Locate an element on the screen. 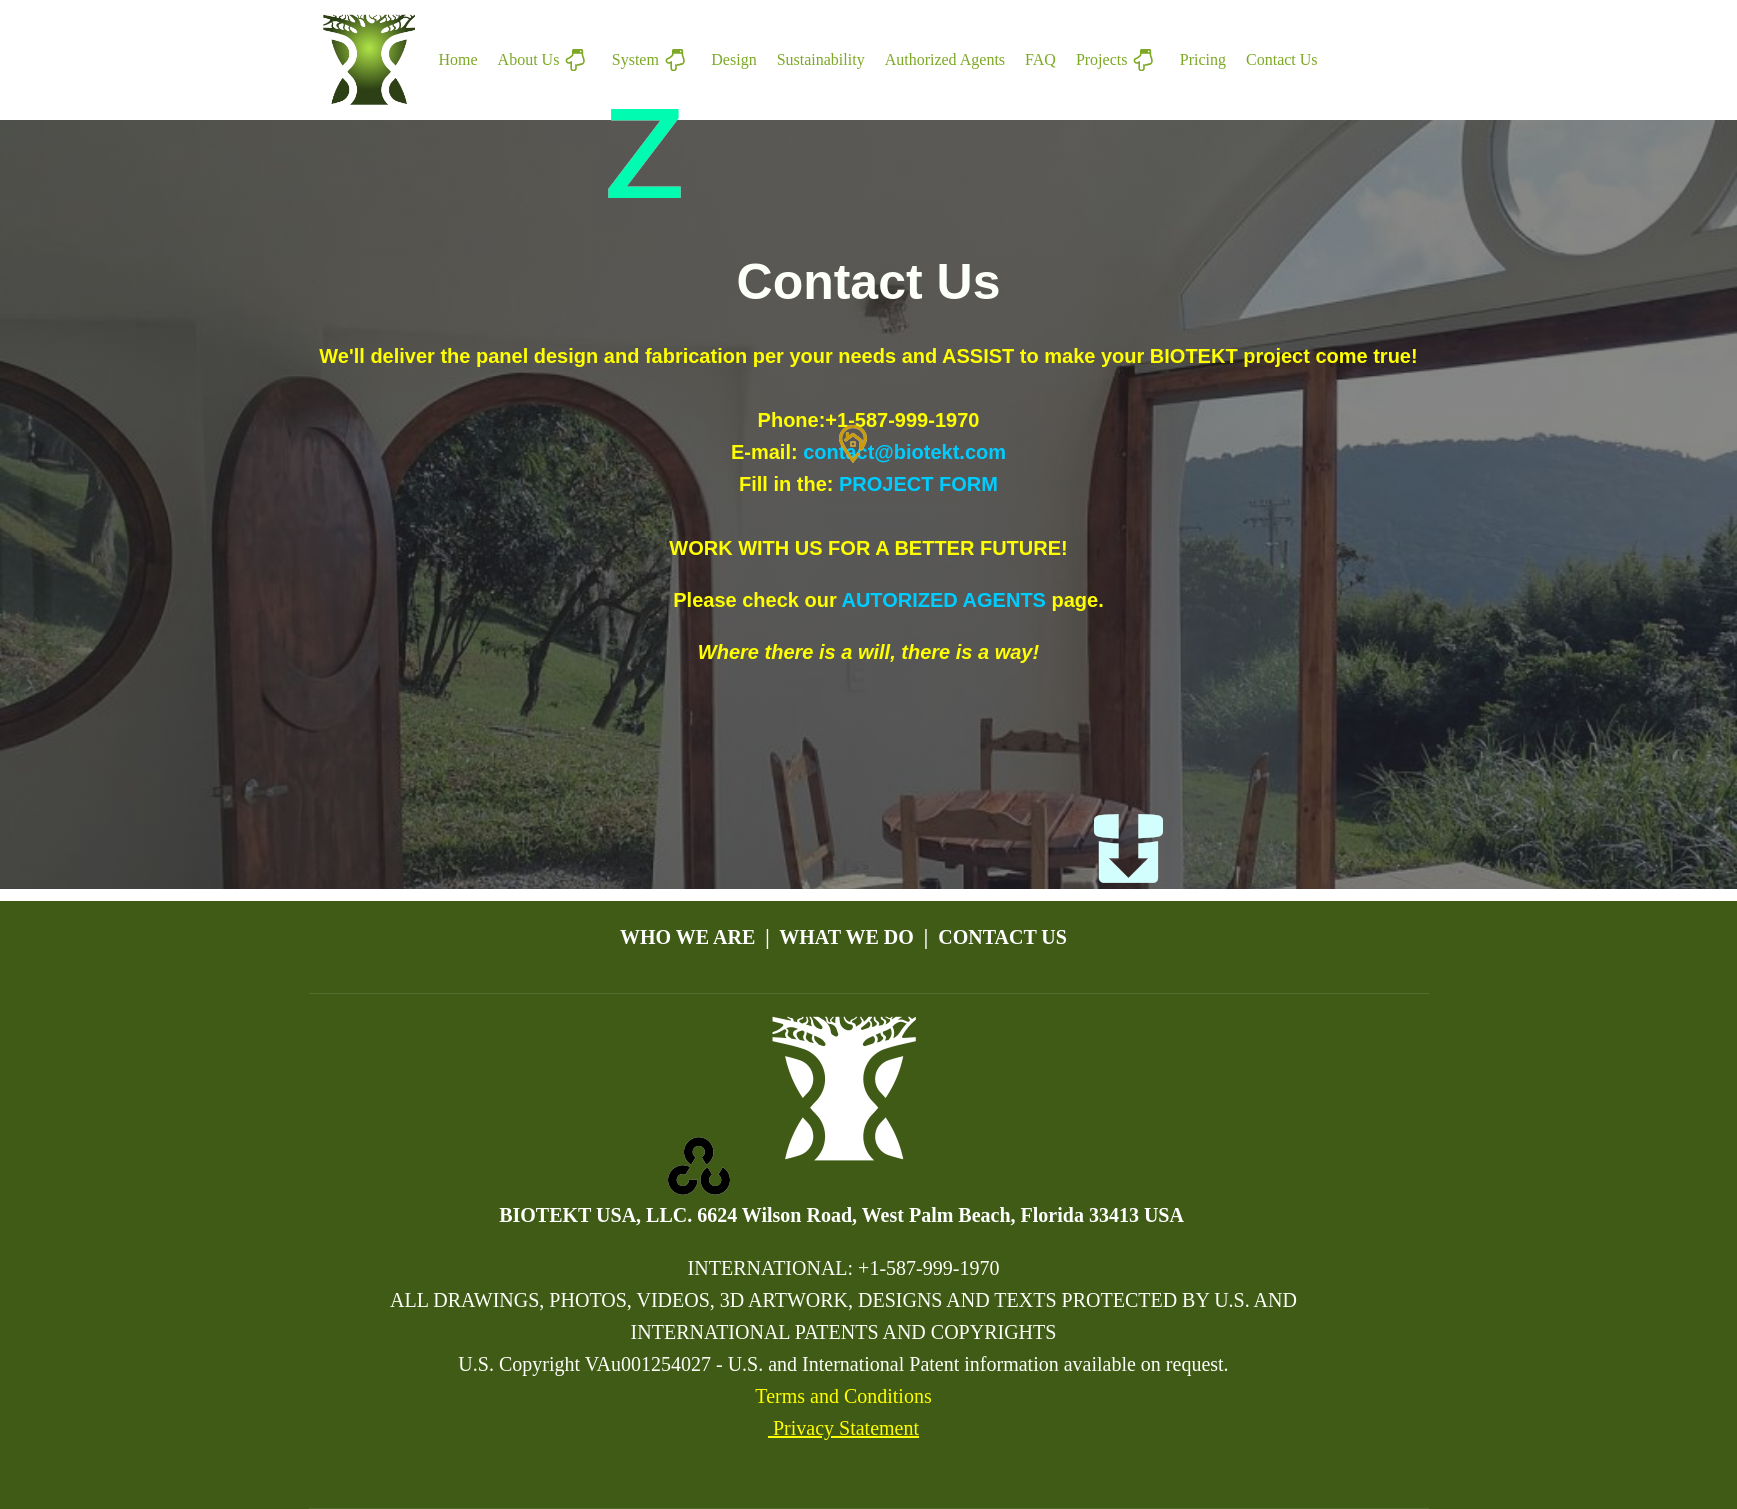 The height and width of the screenshot is (1509, 1737). open transmission torrent client is located at coordinates (1128, 848).